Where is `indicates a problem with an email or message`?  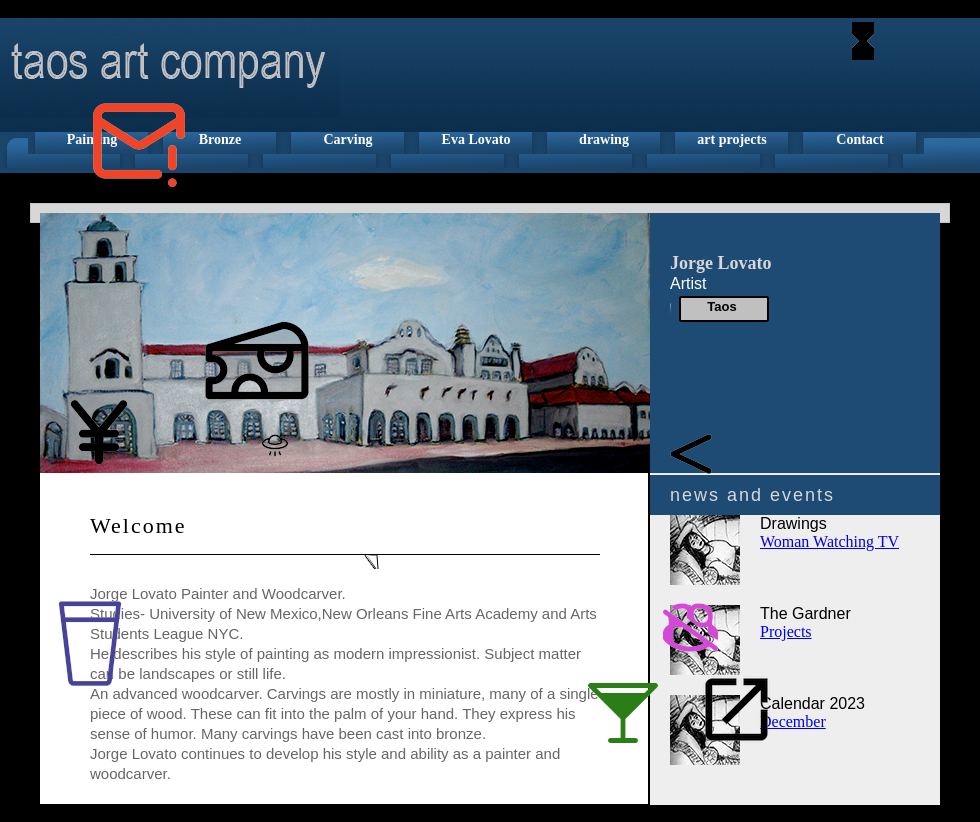 indicates a problem with an email or message is located at coordinates (139, 141).